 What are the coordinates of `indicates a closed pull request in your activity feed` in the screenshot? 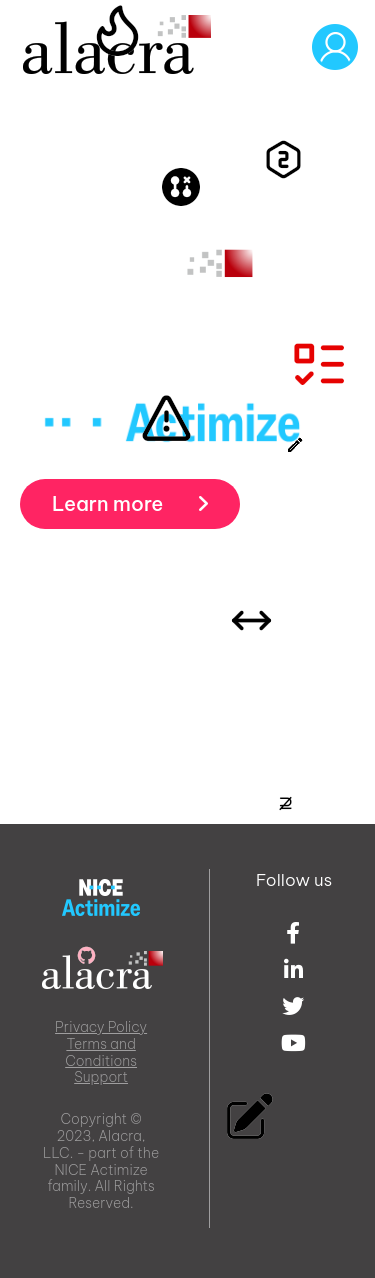 It's located at (181, 187).